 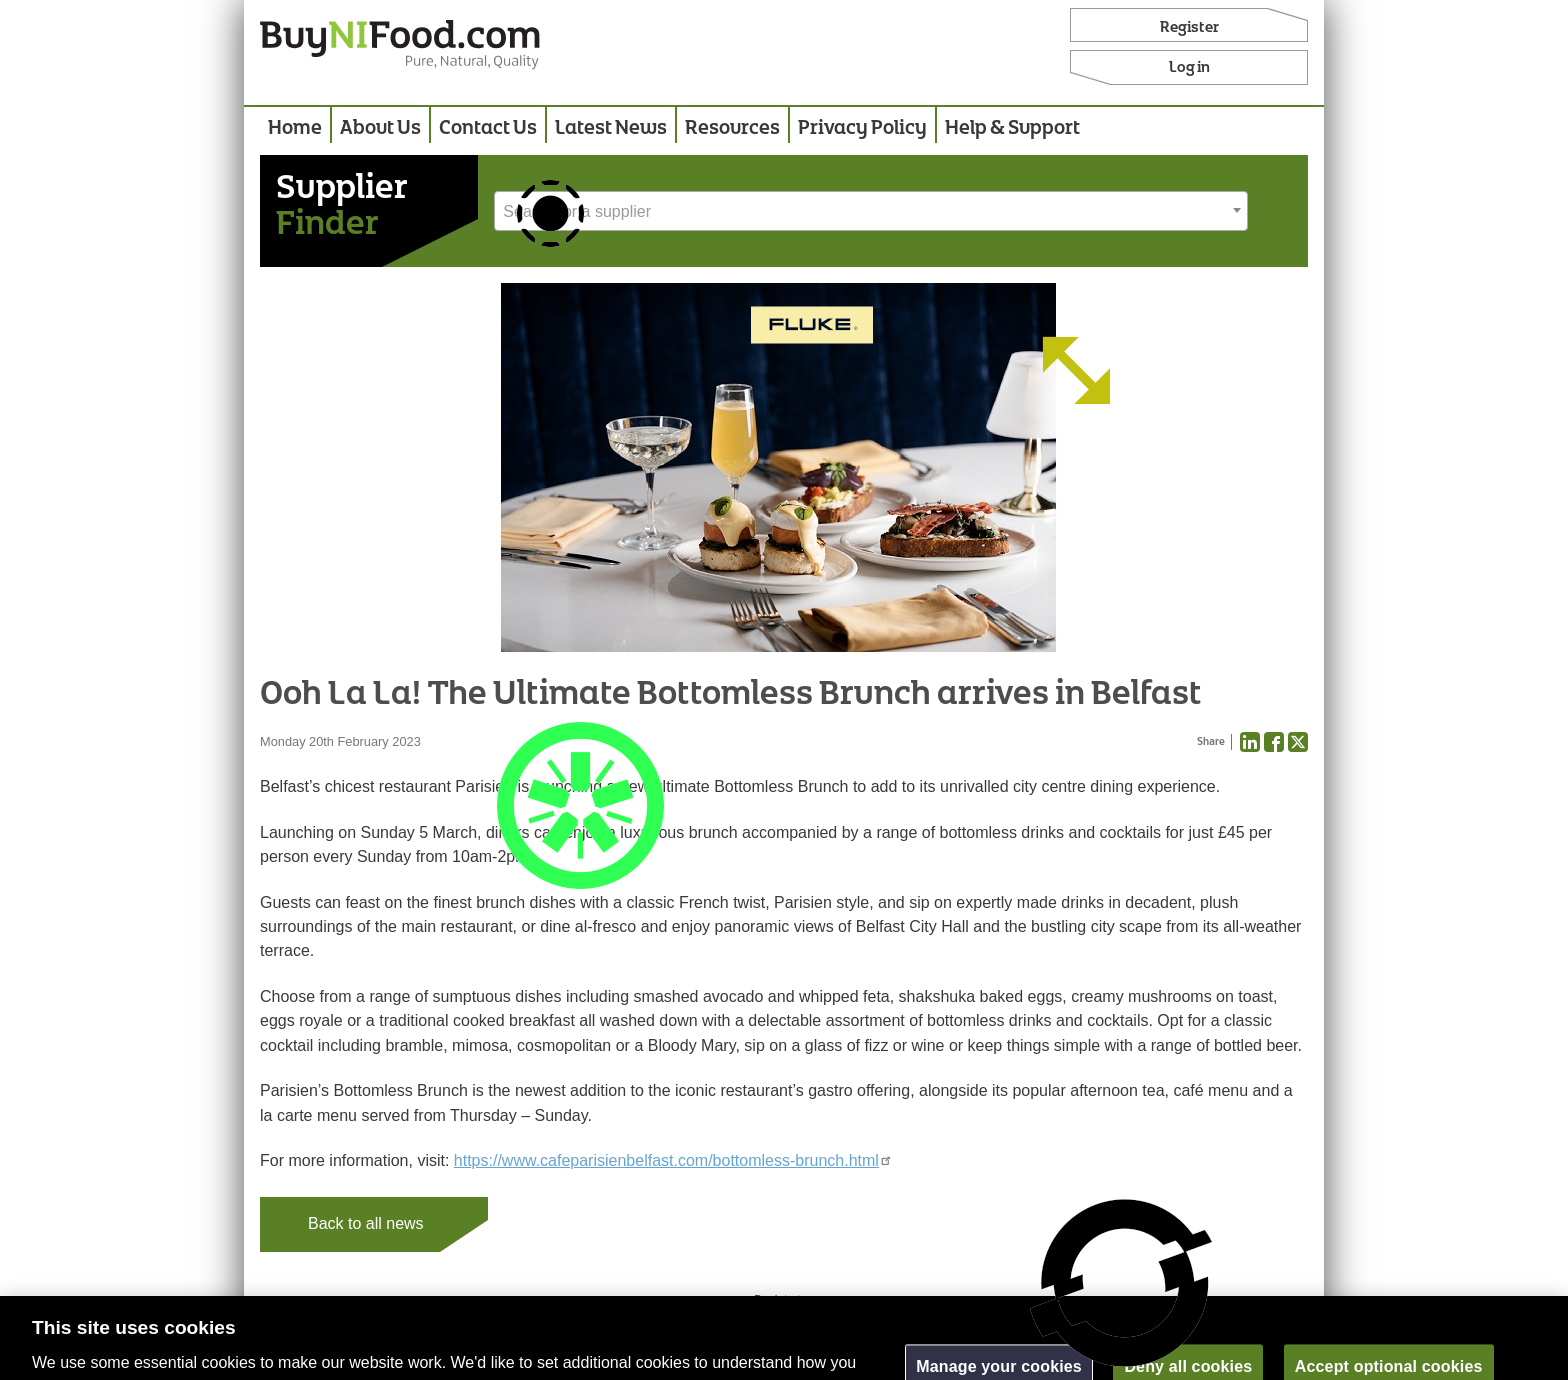 I want to click on Red Hat OpenShift platform logo, so click(x=1121, y=1283).